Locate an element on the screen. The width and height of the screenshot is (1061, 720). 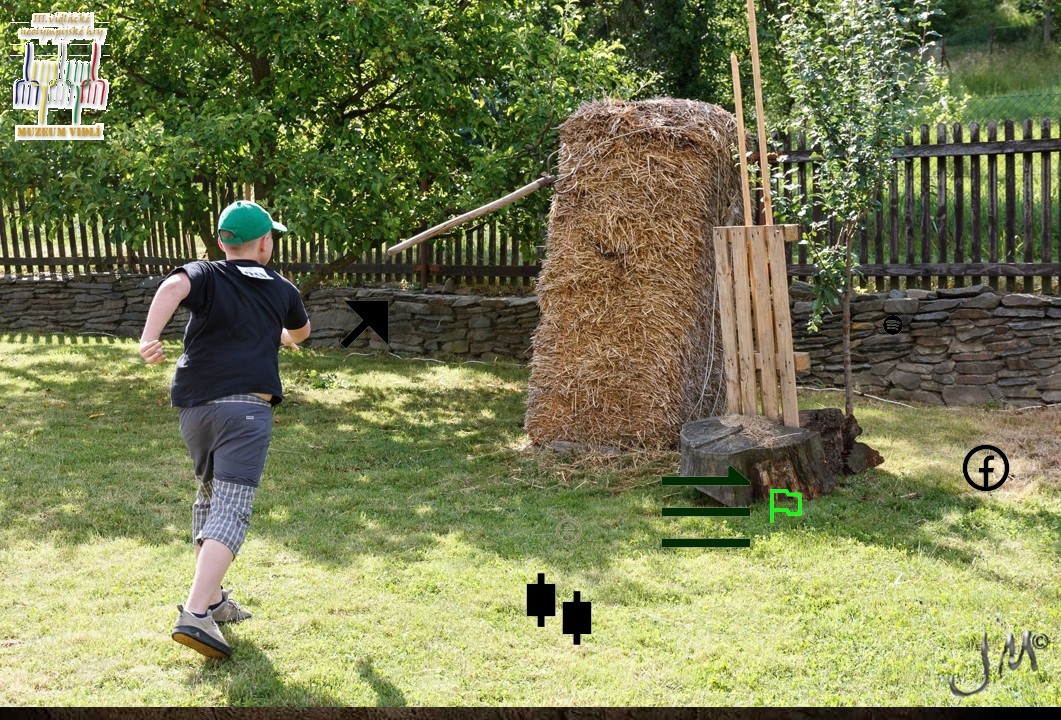
connect with Facebook is located at coordinates (986, 468).